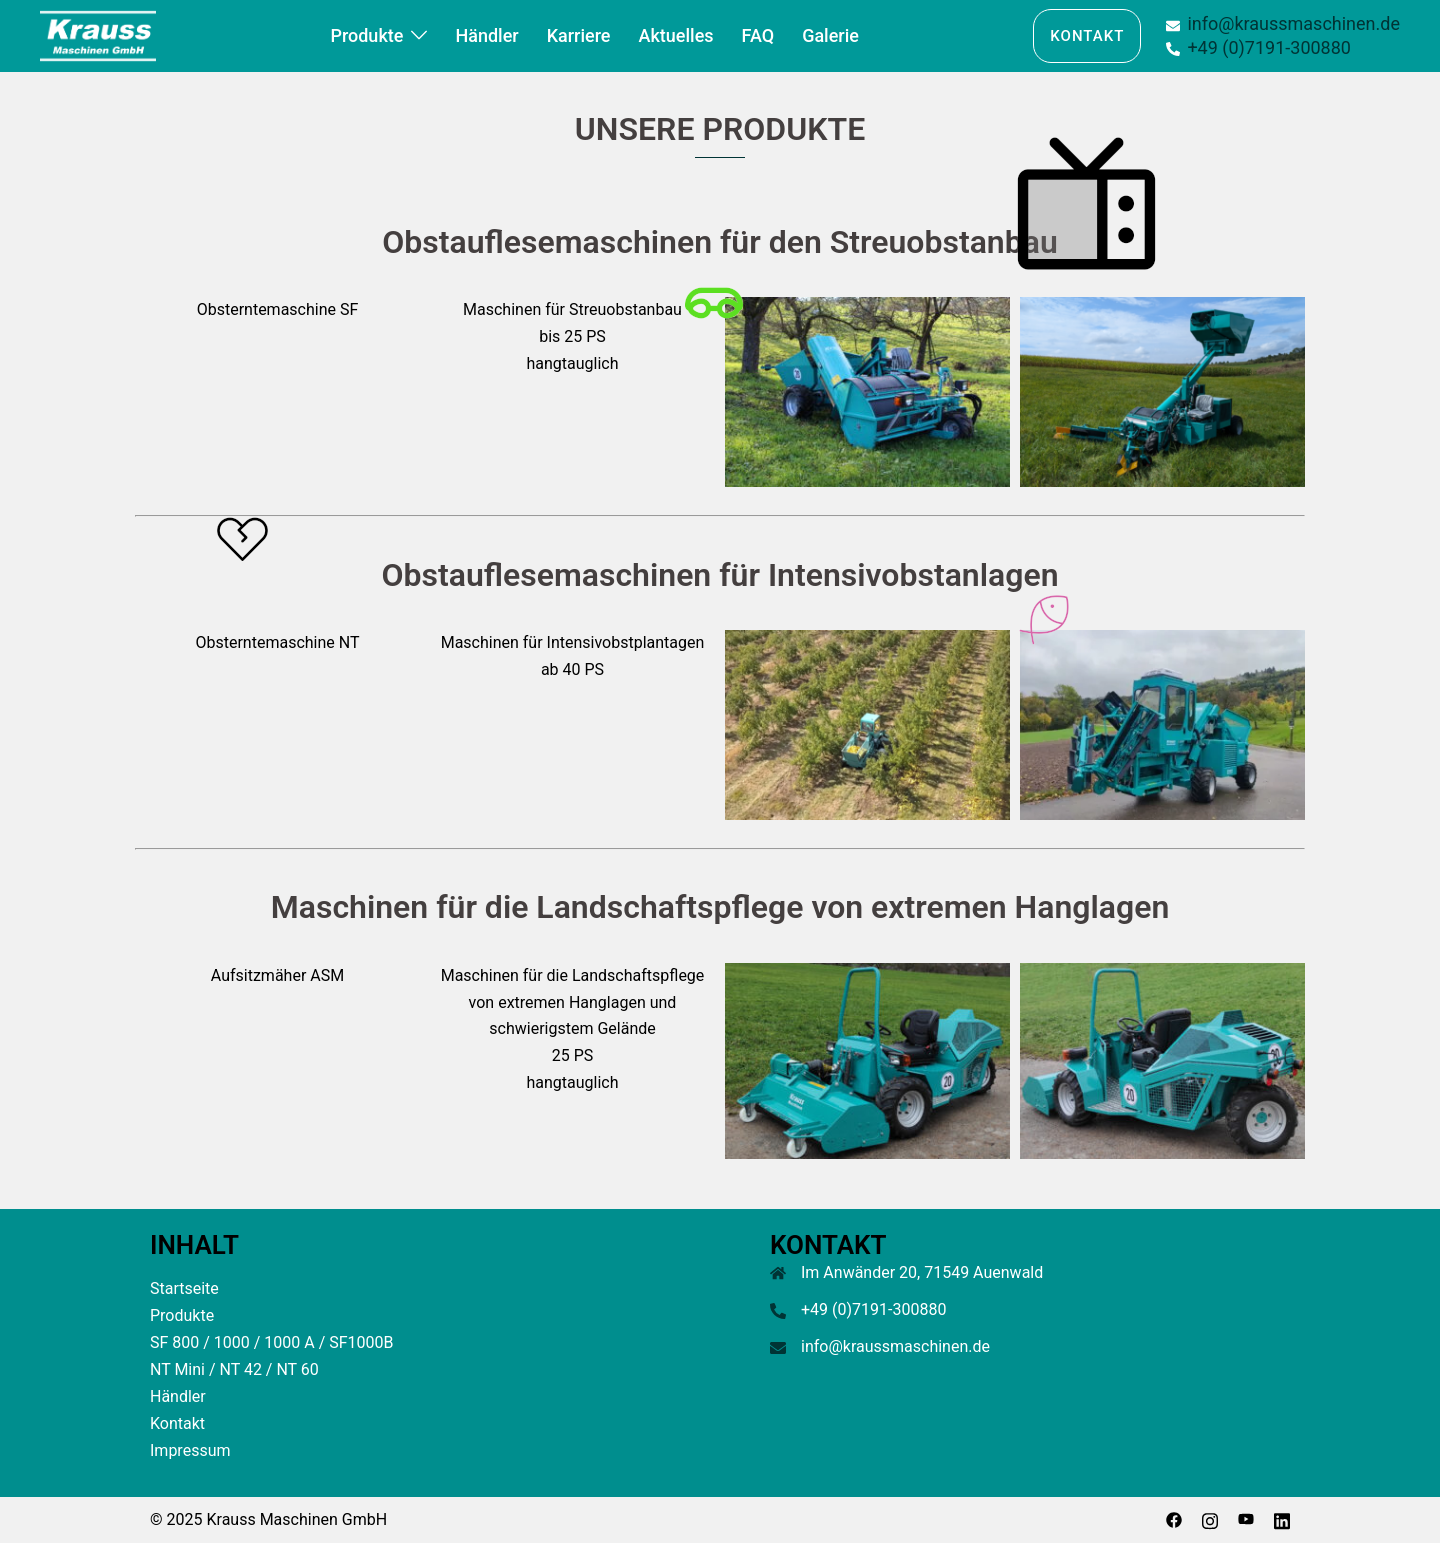  What do you see at coordinates (1046, 618) in the screenshot?
I see `access fishing or marine-related features` at bounding box center [1046, 618].